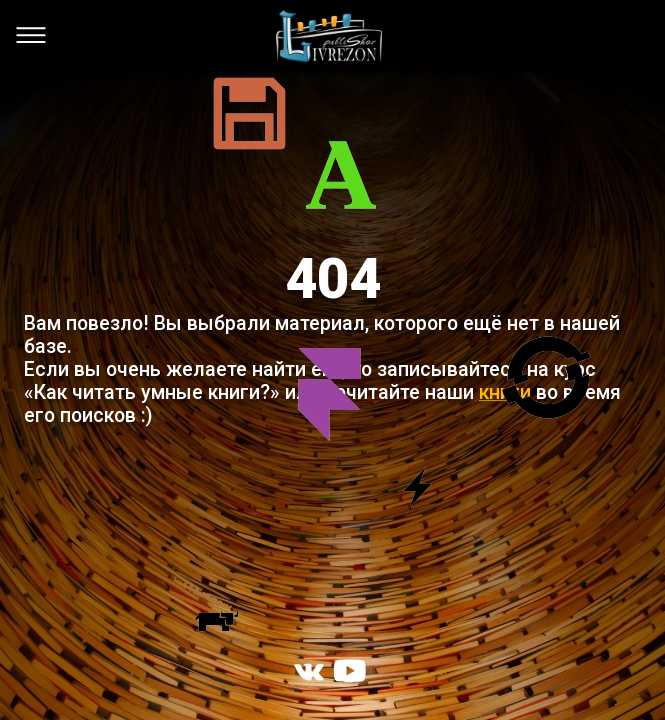  What do you see at coordinates (417, 487) in the screenshot?
I see `open StackBlitz web IDE` at bounding box center [417, 487].